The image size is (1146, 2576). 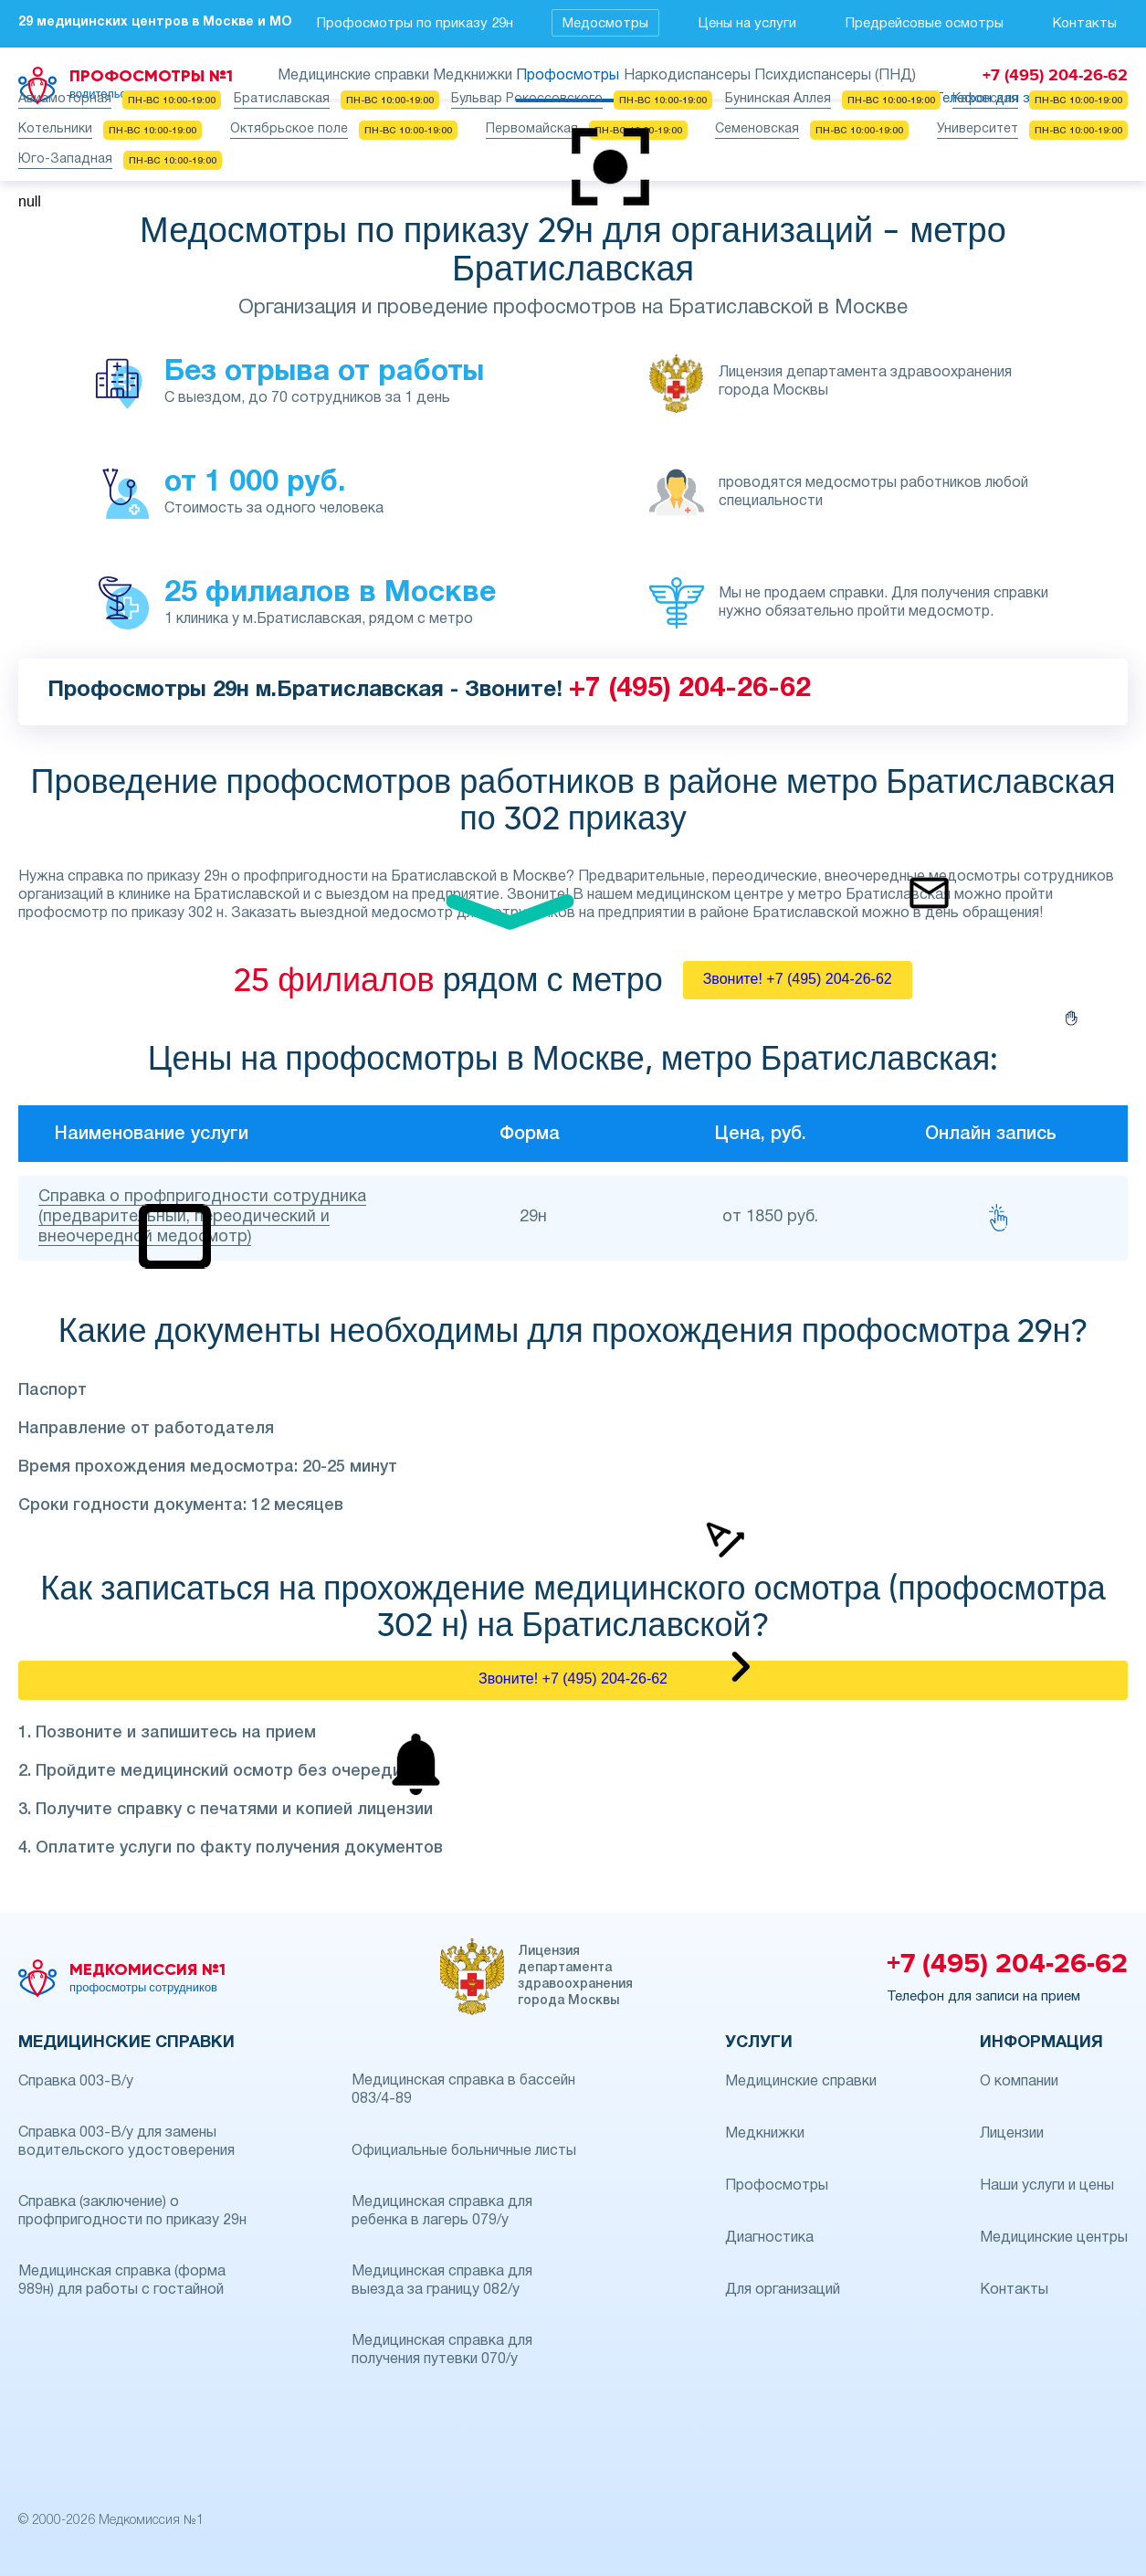 I want to click on go to the next item or page, so click(x=740, y=1666).